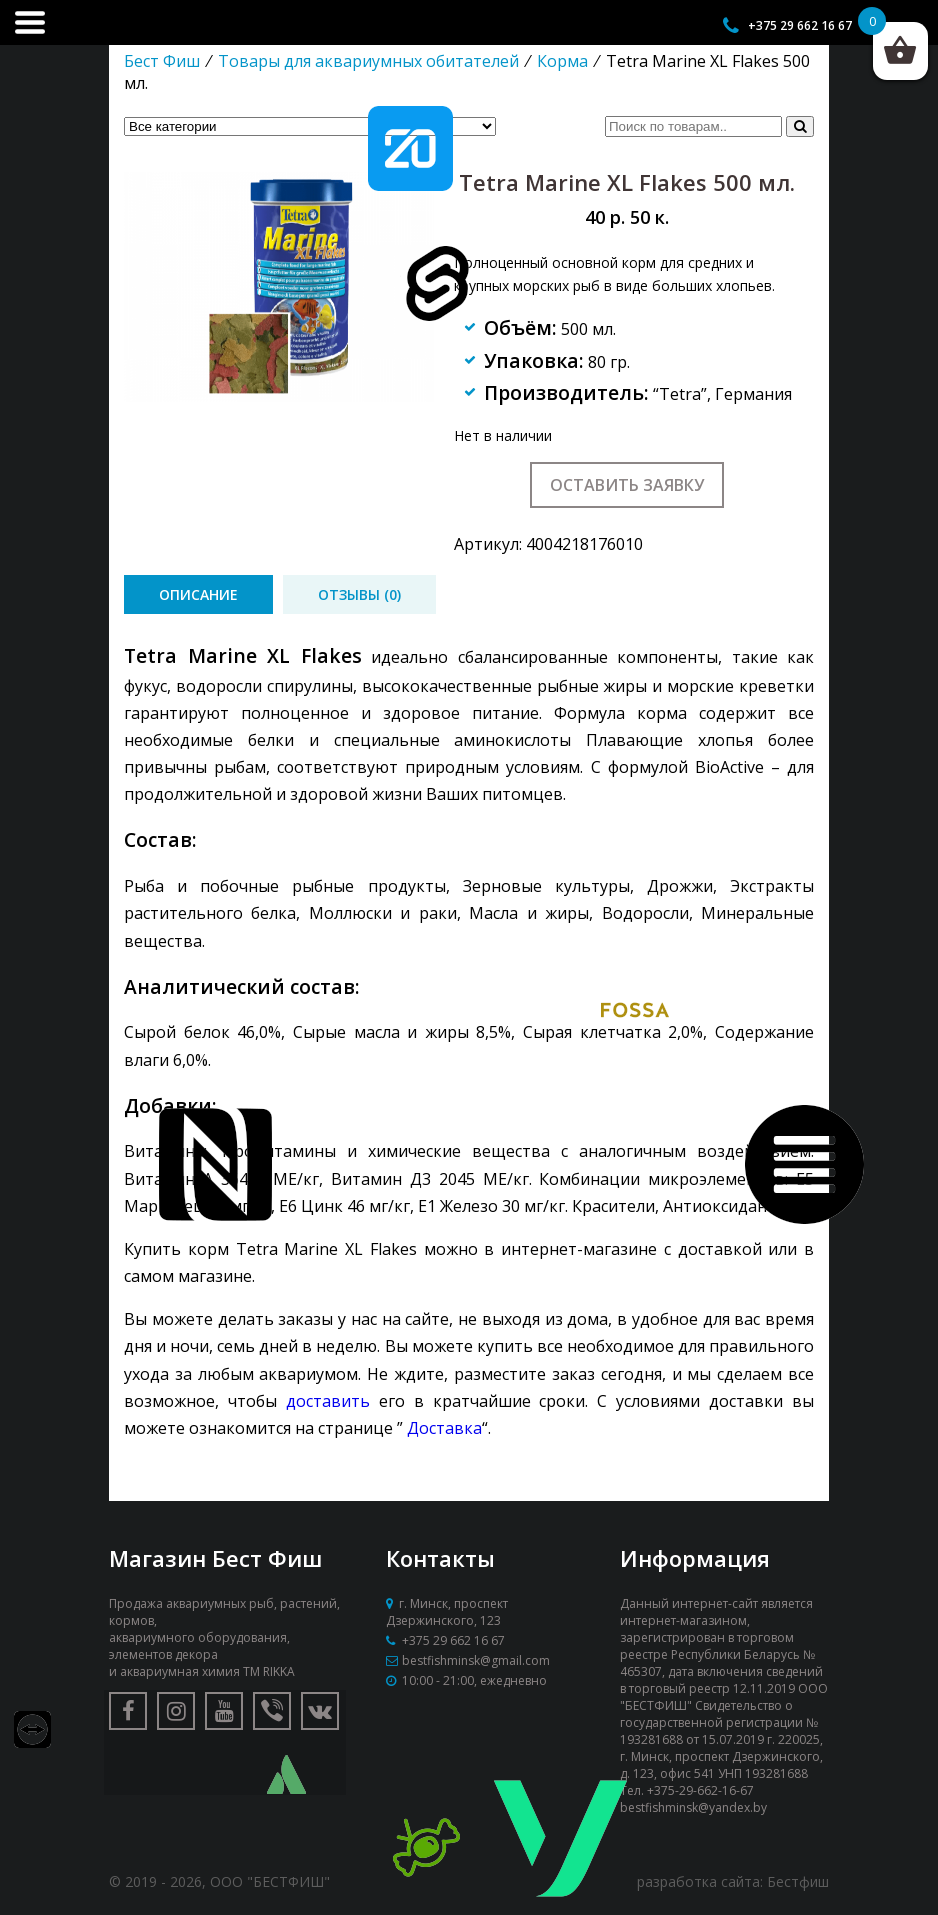 Image resolution: width=938 pixels, height=1915 pixels. I want to click on open the Twenty CRM app, so click(410, 148).